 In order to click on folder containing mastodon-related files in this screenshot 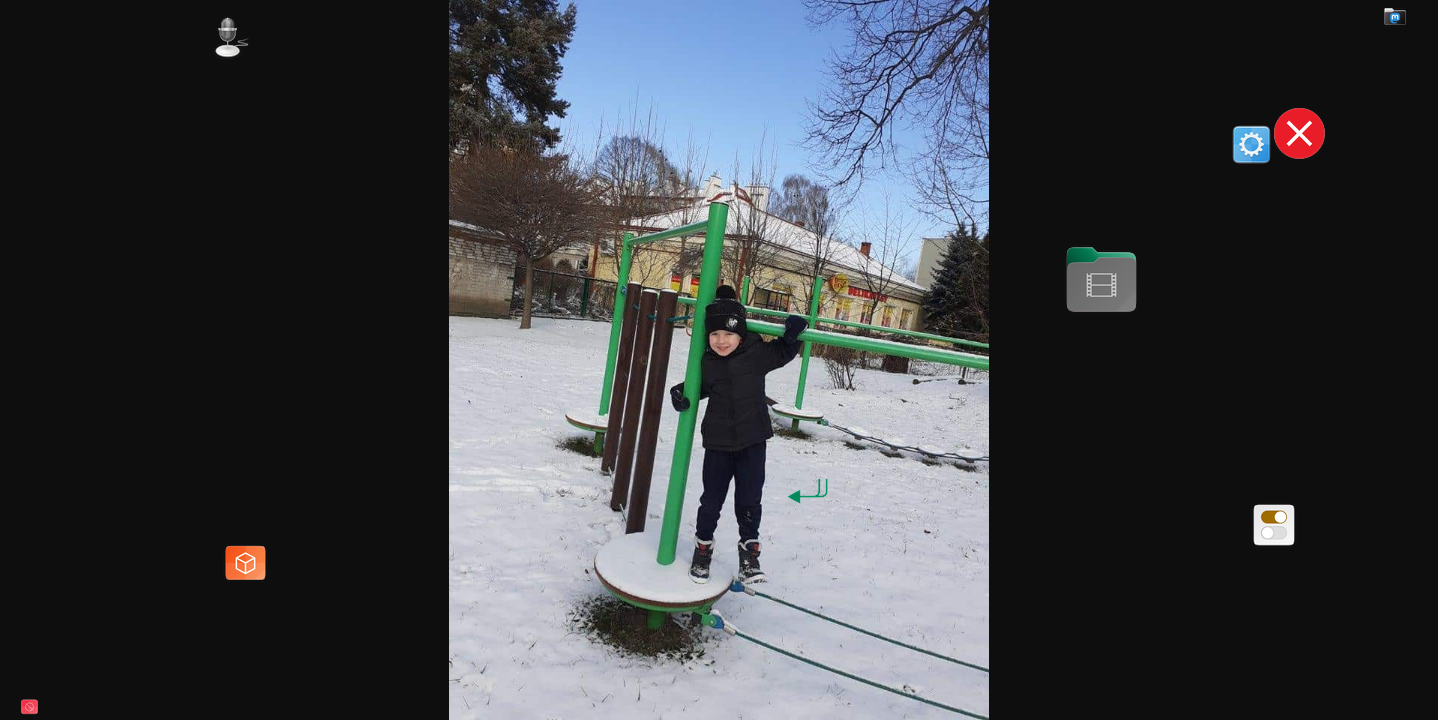, I will do `click(1395, 17)`.